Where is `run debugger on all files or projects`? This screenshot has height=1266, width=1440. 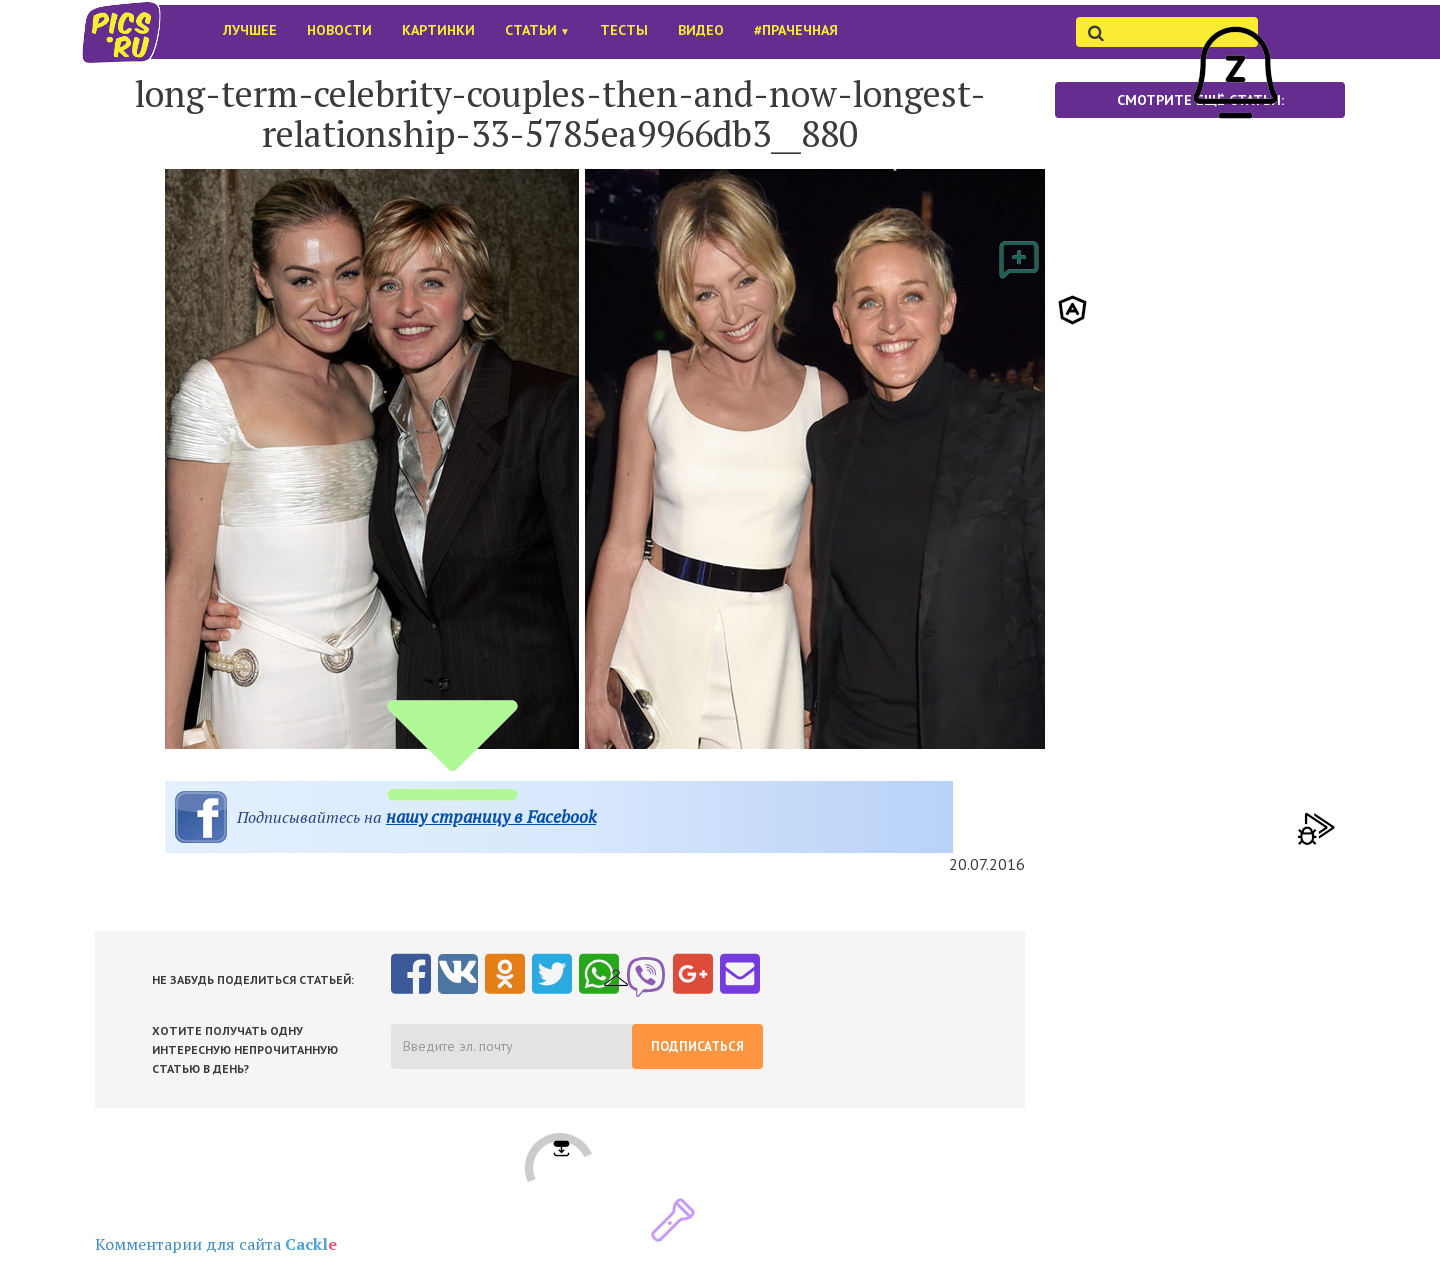
run debugger on all files or projects is located at coordinates (1316, 826).